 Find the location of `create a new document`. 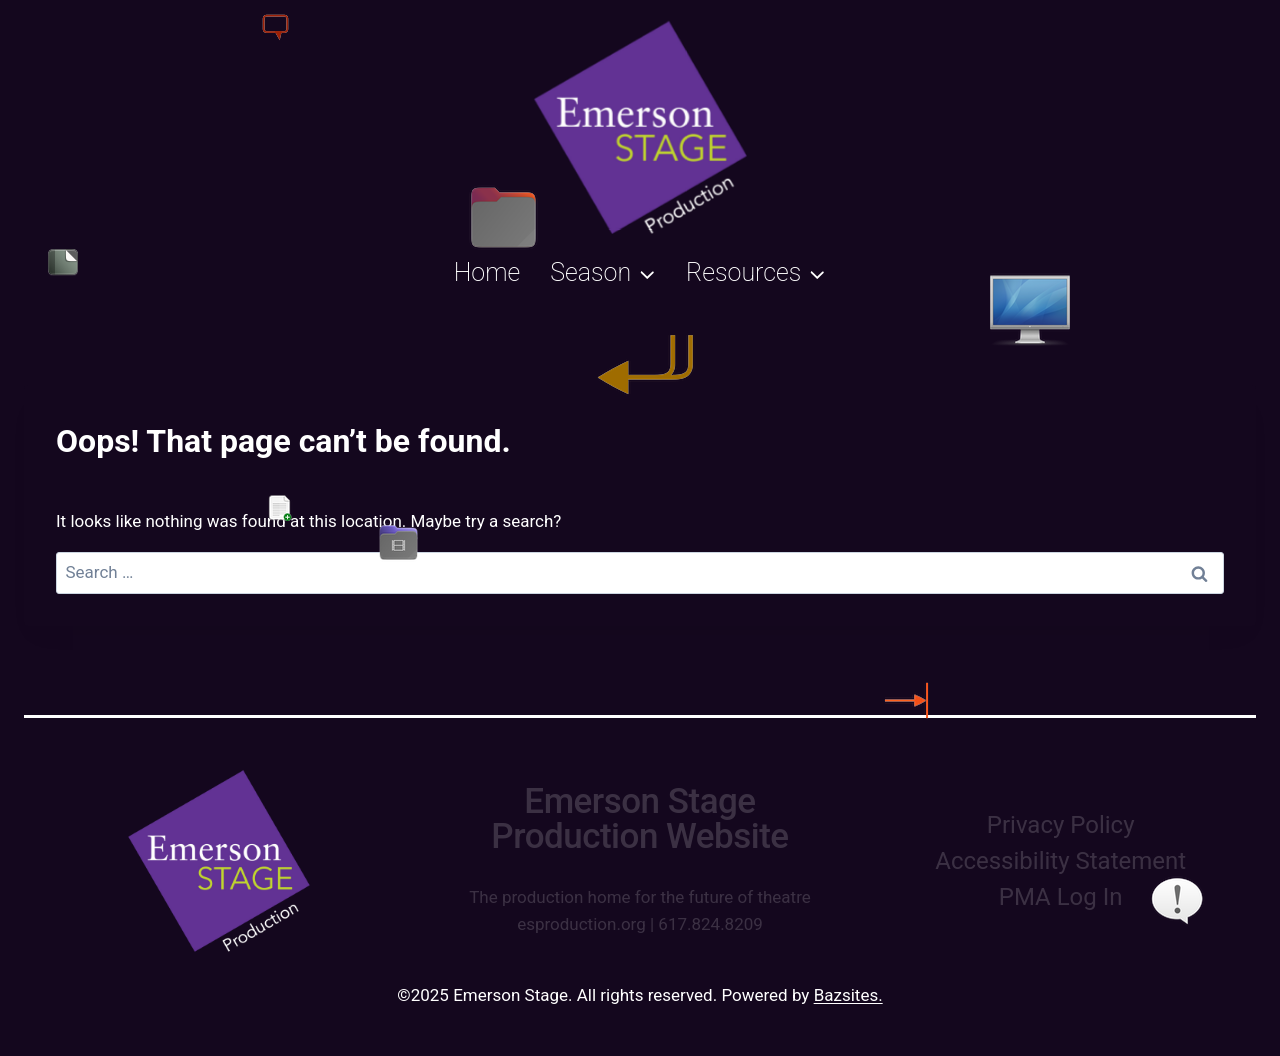

create a new document is located at coordinates (279, 507).